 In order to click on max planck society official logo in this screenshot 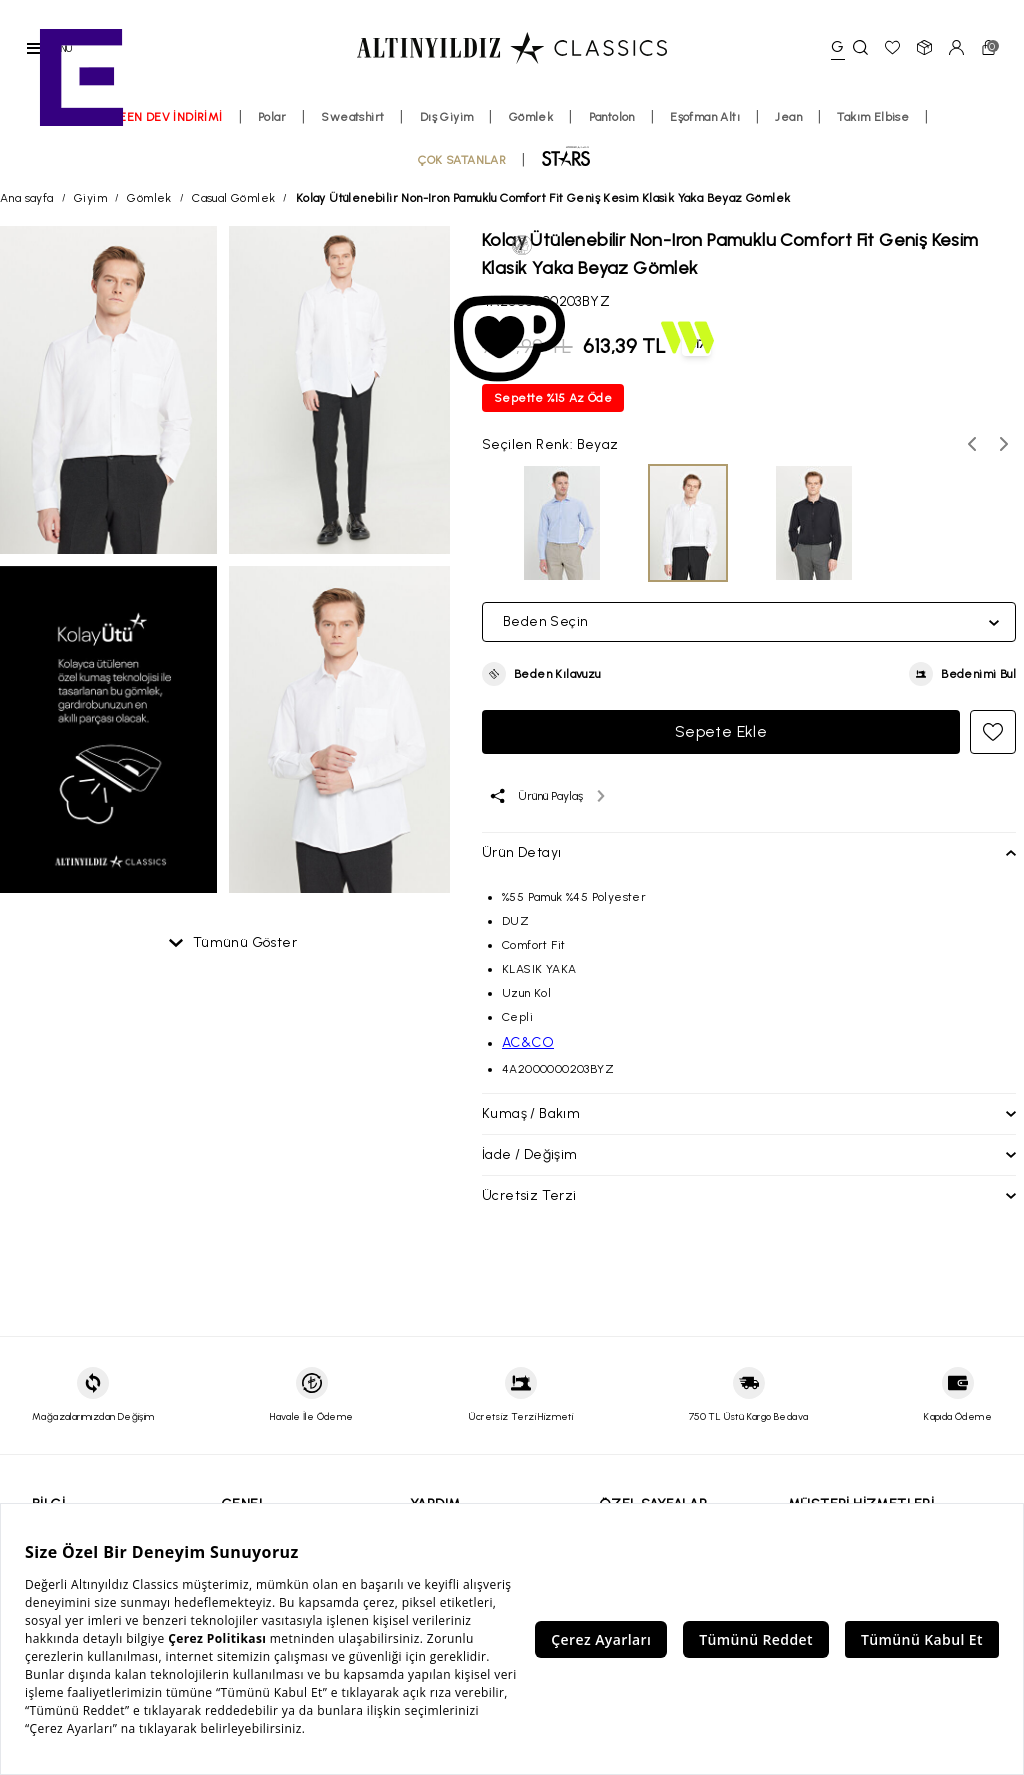, I will do `click(522, 245)`.